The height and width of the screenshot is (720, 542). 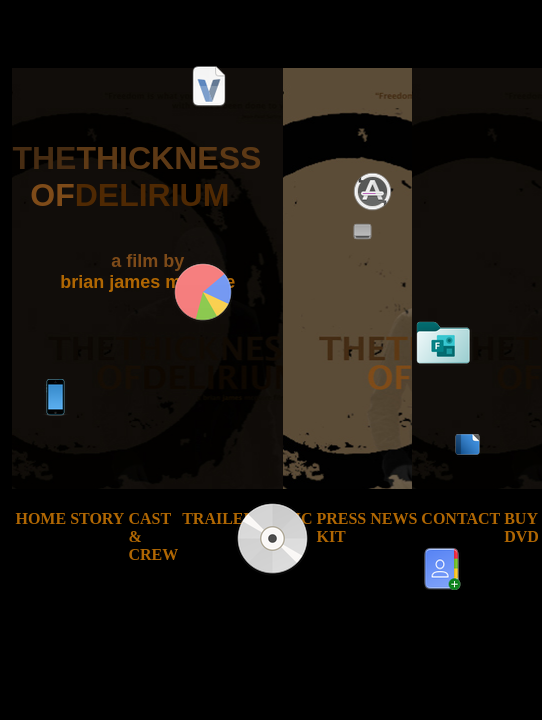 I want to click on iPhone 5c device icon for system identification, so click(x=55, y=397).